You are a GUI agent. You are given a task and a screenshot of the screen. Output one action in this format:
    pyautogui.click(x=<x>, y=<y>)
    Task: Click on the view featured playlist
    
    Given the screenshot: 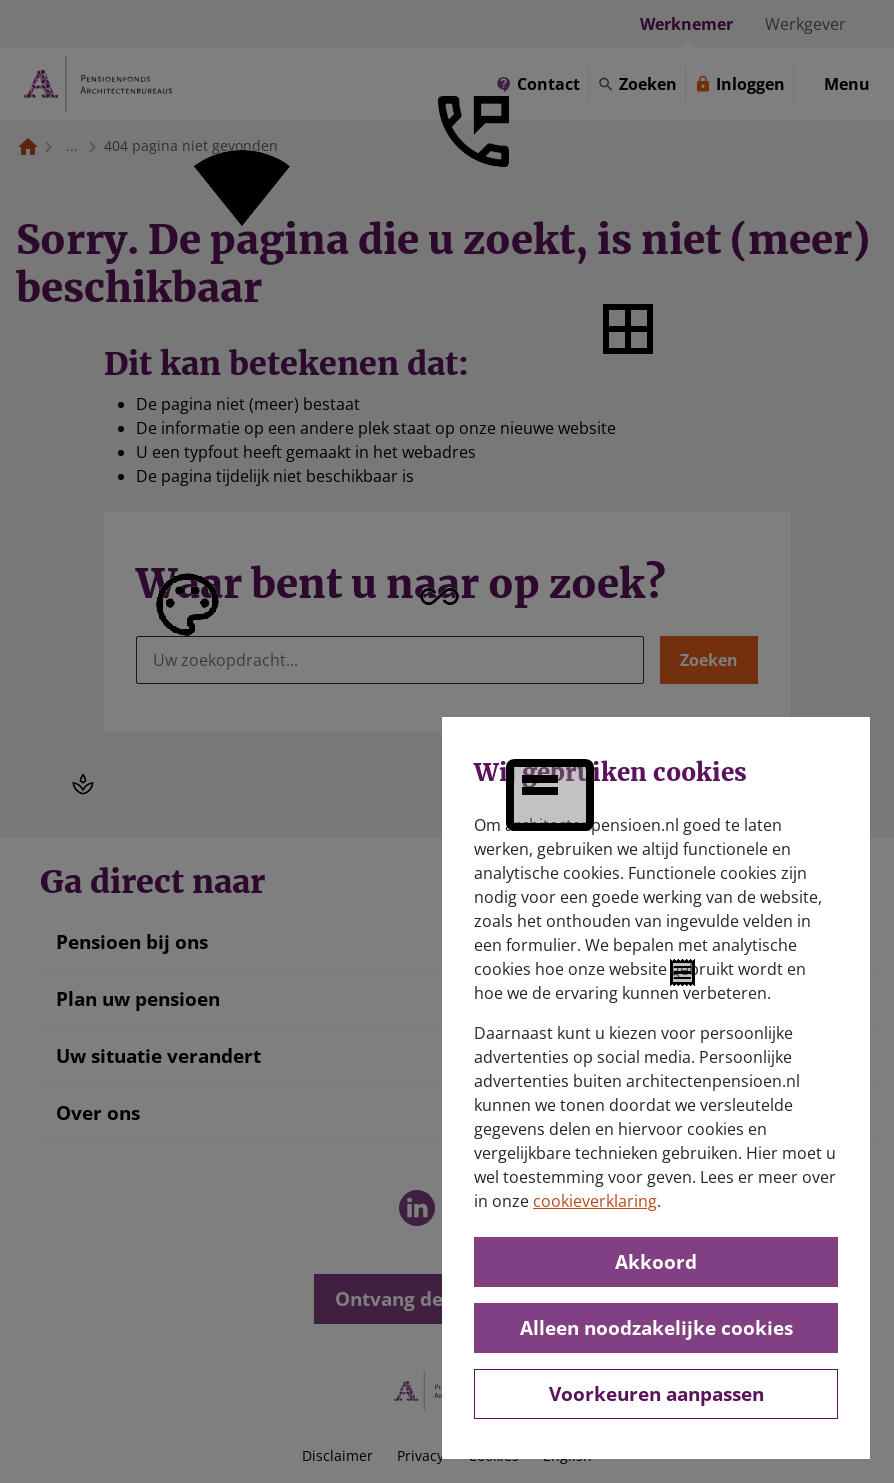 What is the action you would take?
    pyautogui.click(x=550, y=795)
    